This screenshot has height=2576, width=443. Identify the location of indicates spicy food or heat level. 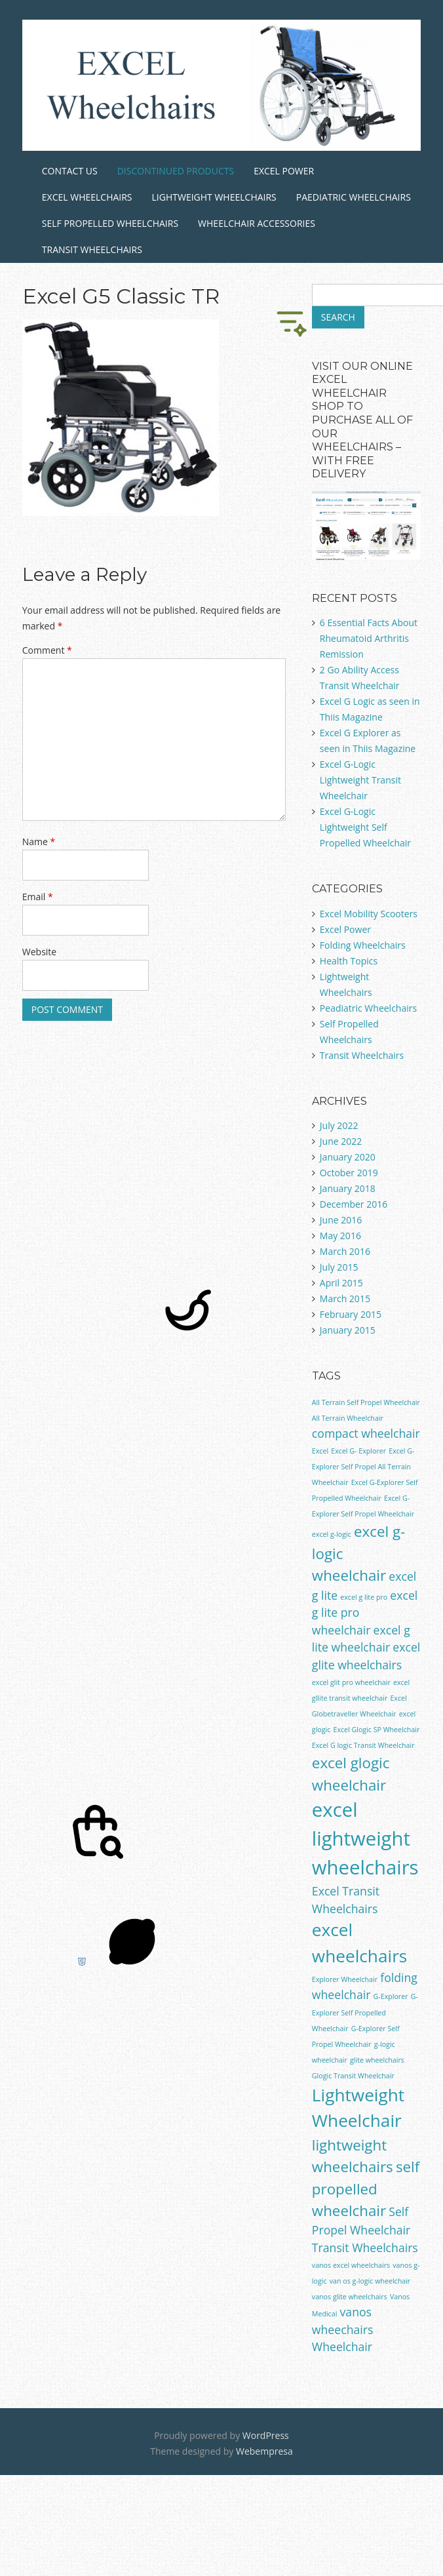
(189, 1311).